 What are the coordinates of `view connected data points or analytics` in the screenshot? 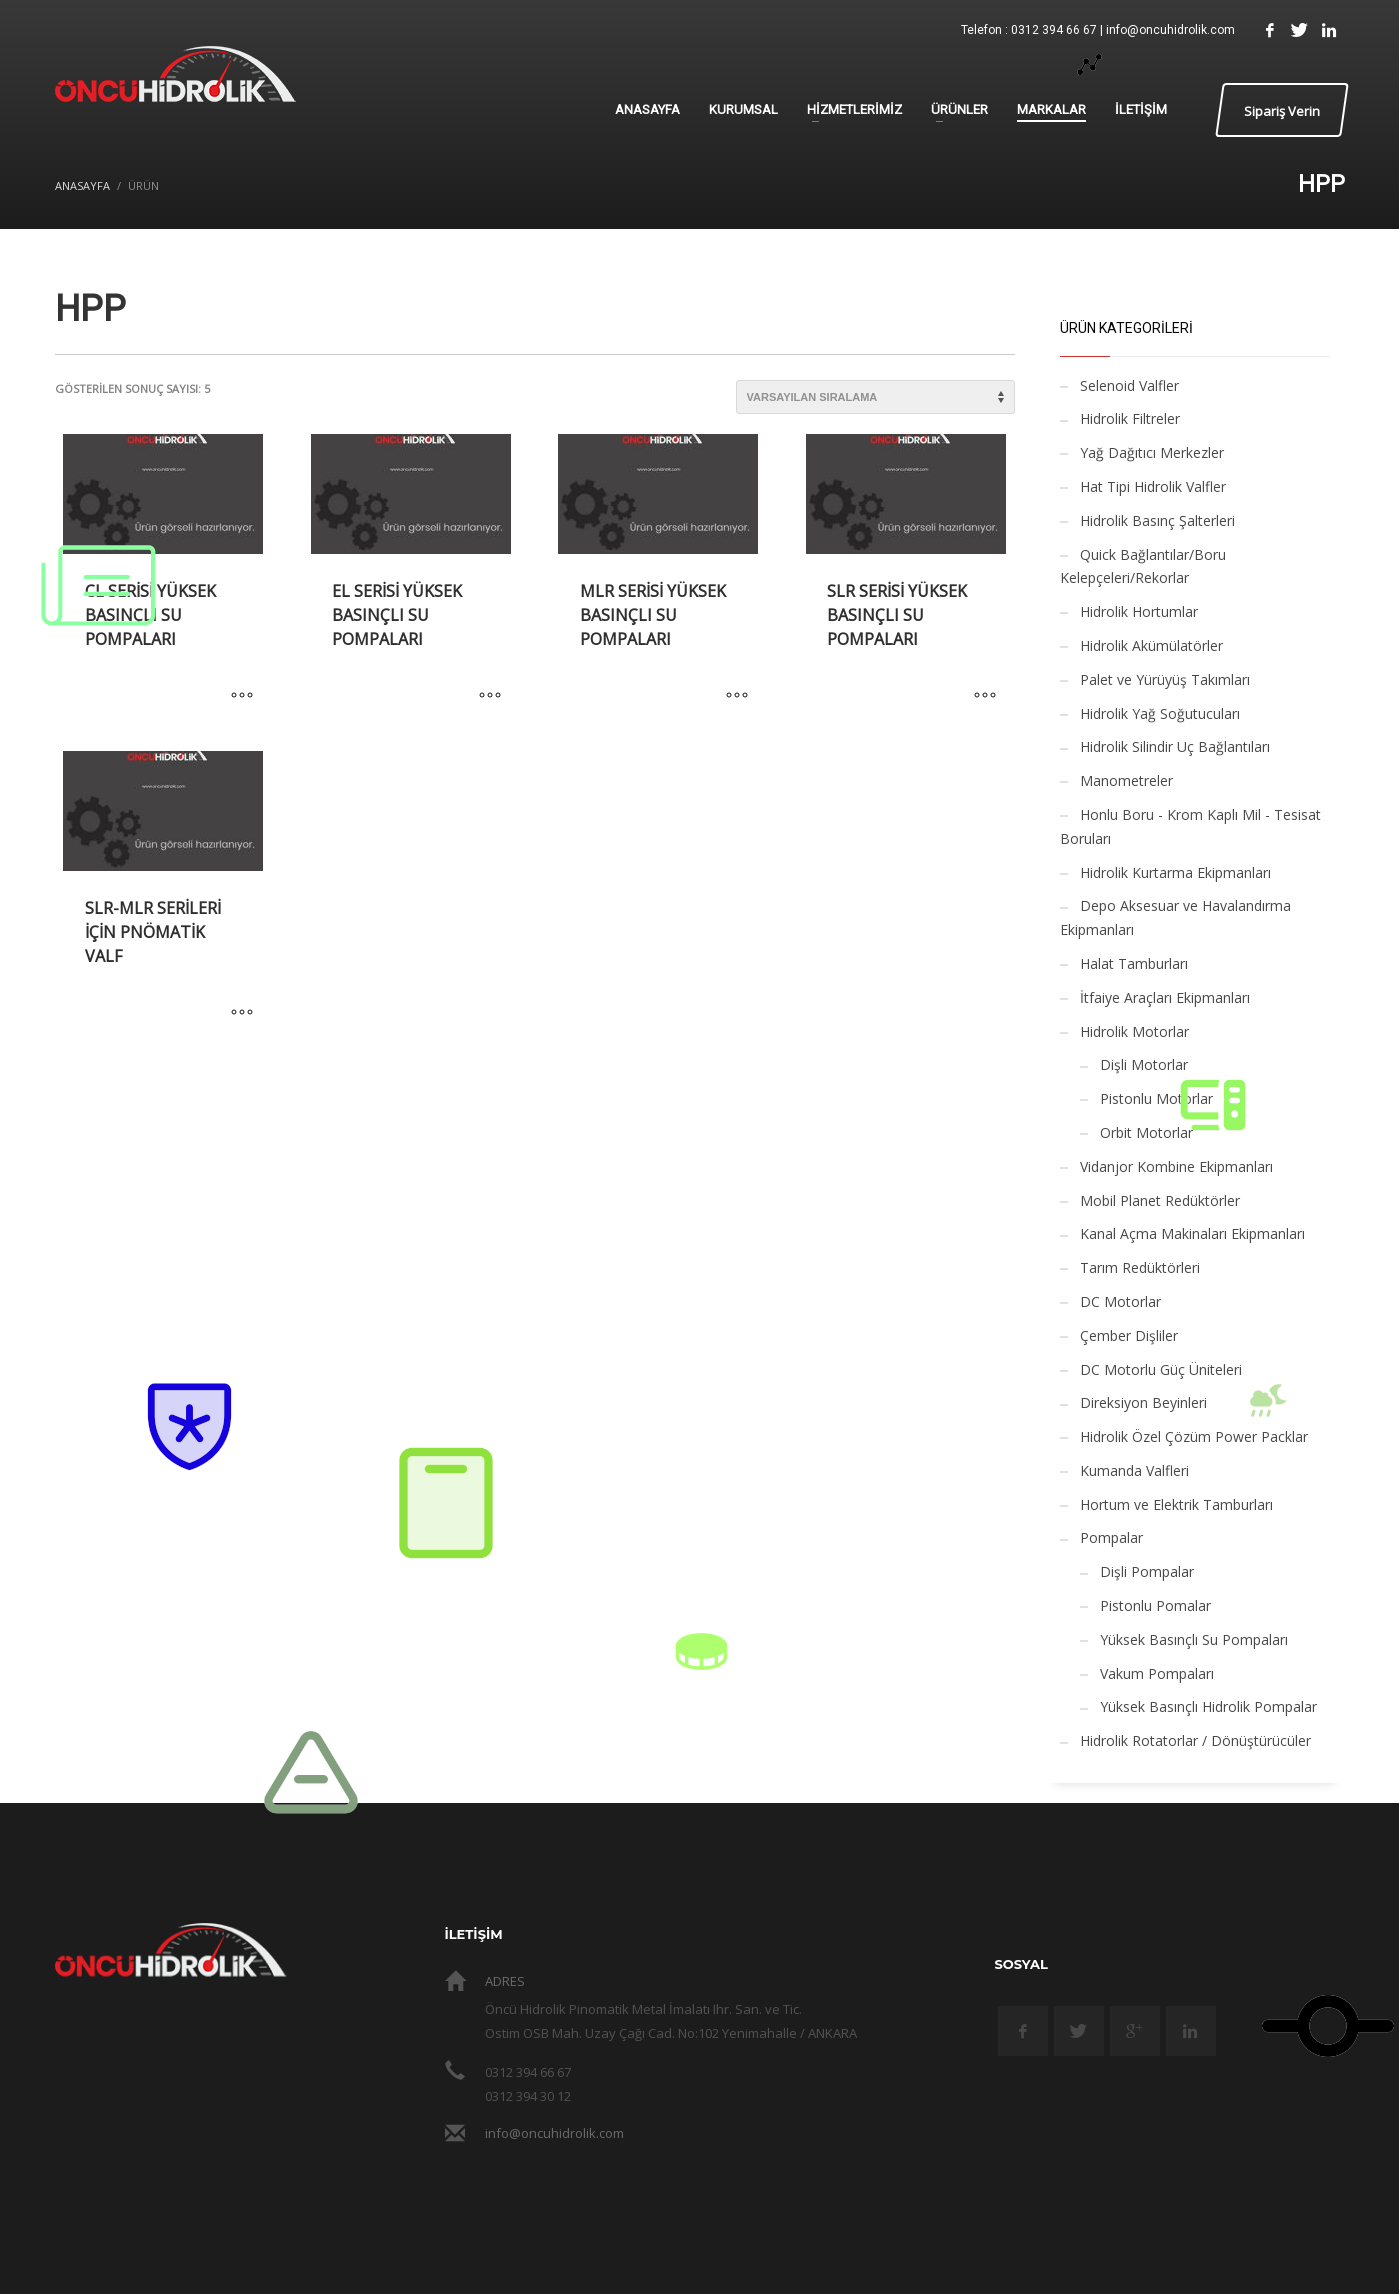 It's located at (1089, 64).